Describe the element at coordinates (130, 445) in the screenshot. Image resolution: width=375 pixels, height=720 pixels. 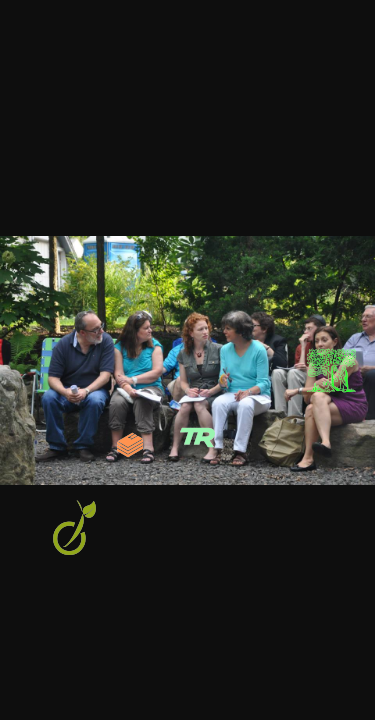
I see `open BookStack documentation platform` at that location.